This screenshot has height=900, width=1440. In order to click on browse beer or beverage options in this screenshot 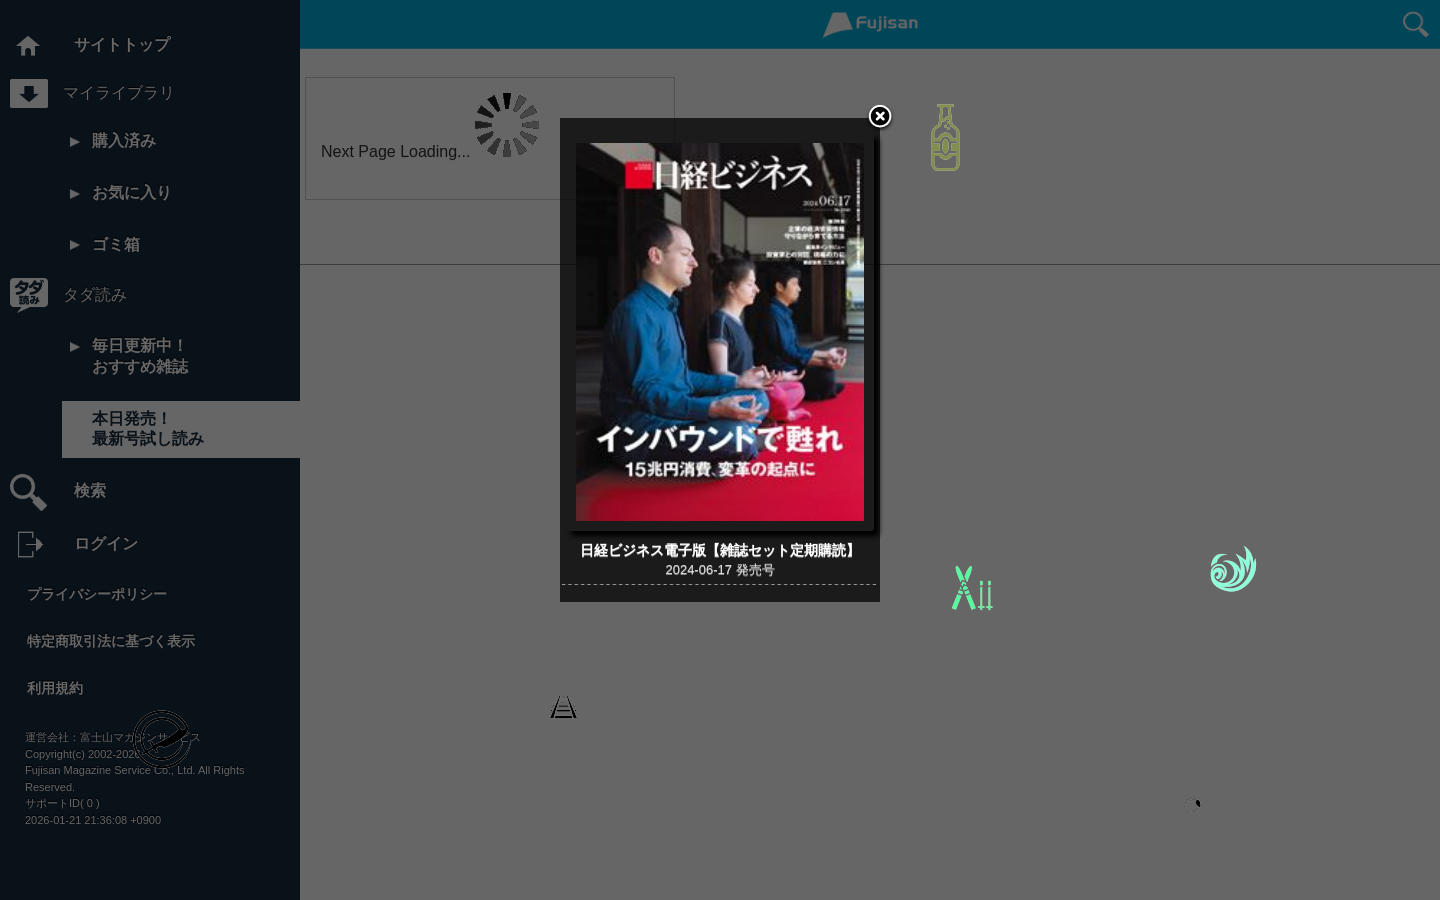, I will do `click(945, 137)`.